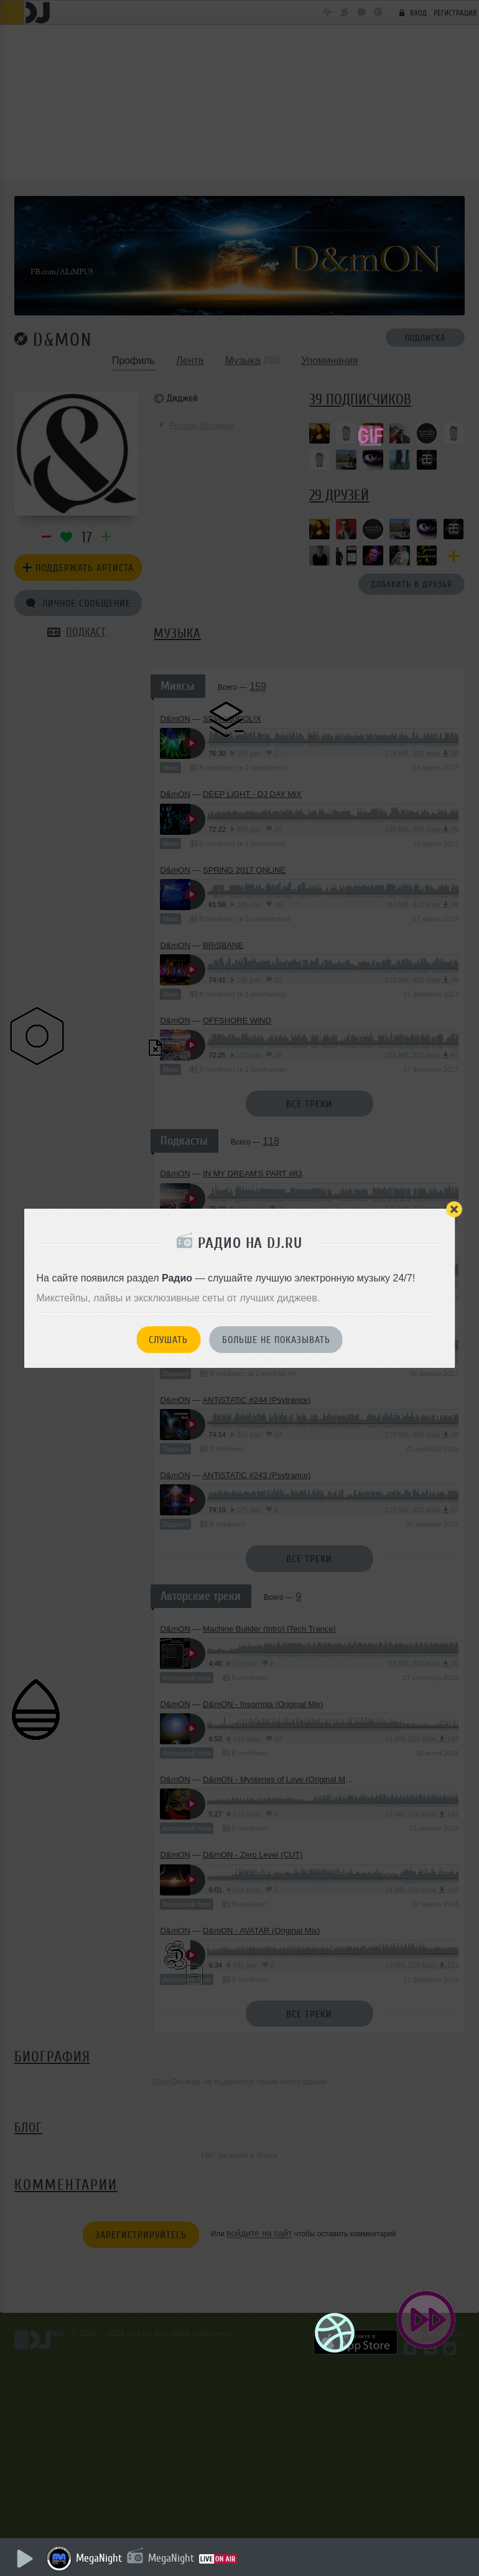 The width and height of the screenshot is (479, 2576). Describe the element at coordinates (35, 1711) in the screenshot. I see `indicates partial fill level or half-full status` at that location.